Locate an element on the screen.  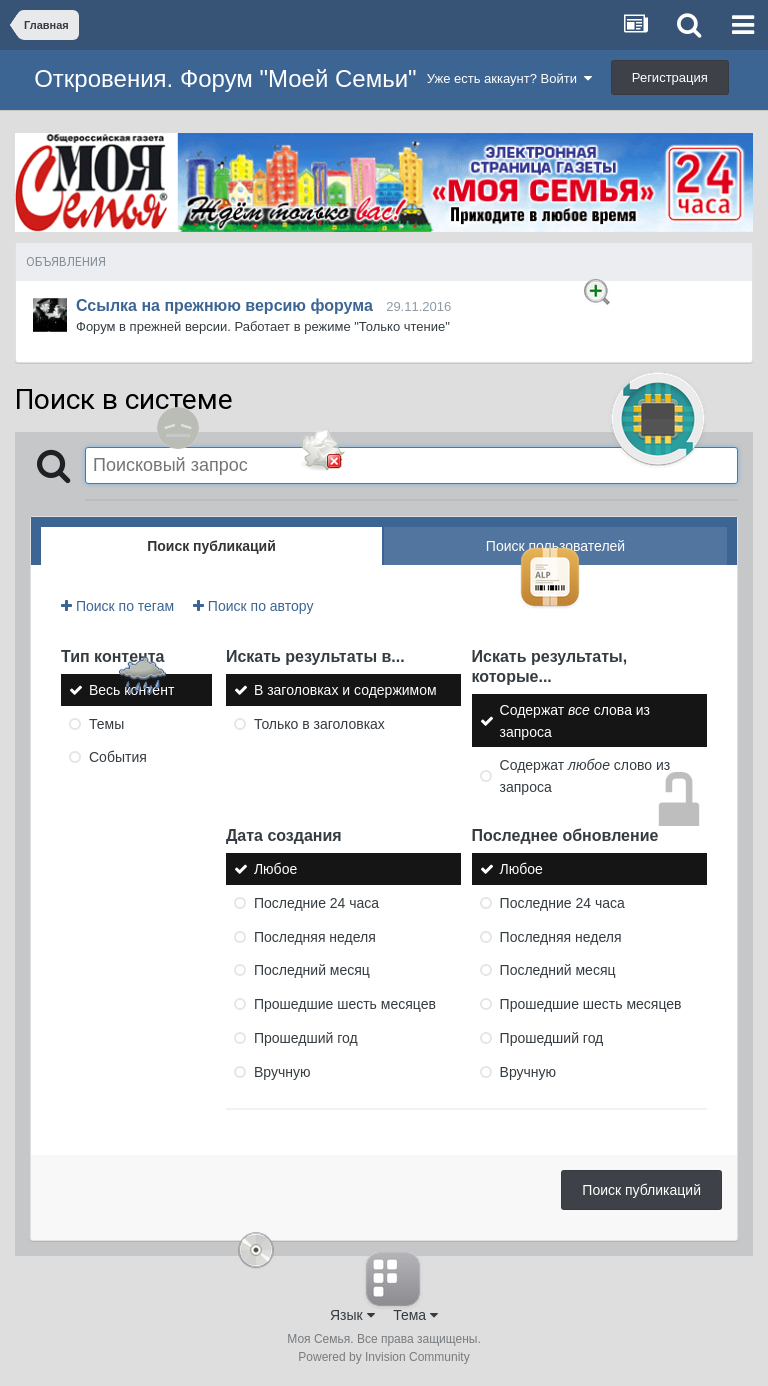
indicates user is tired or exhausted is located at coordinates (178, 428).